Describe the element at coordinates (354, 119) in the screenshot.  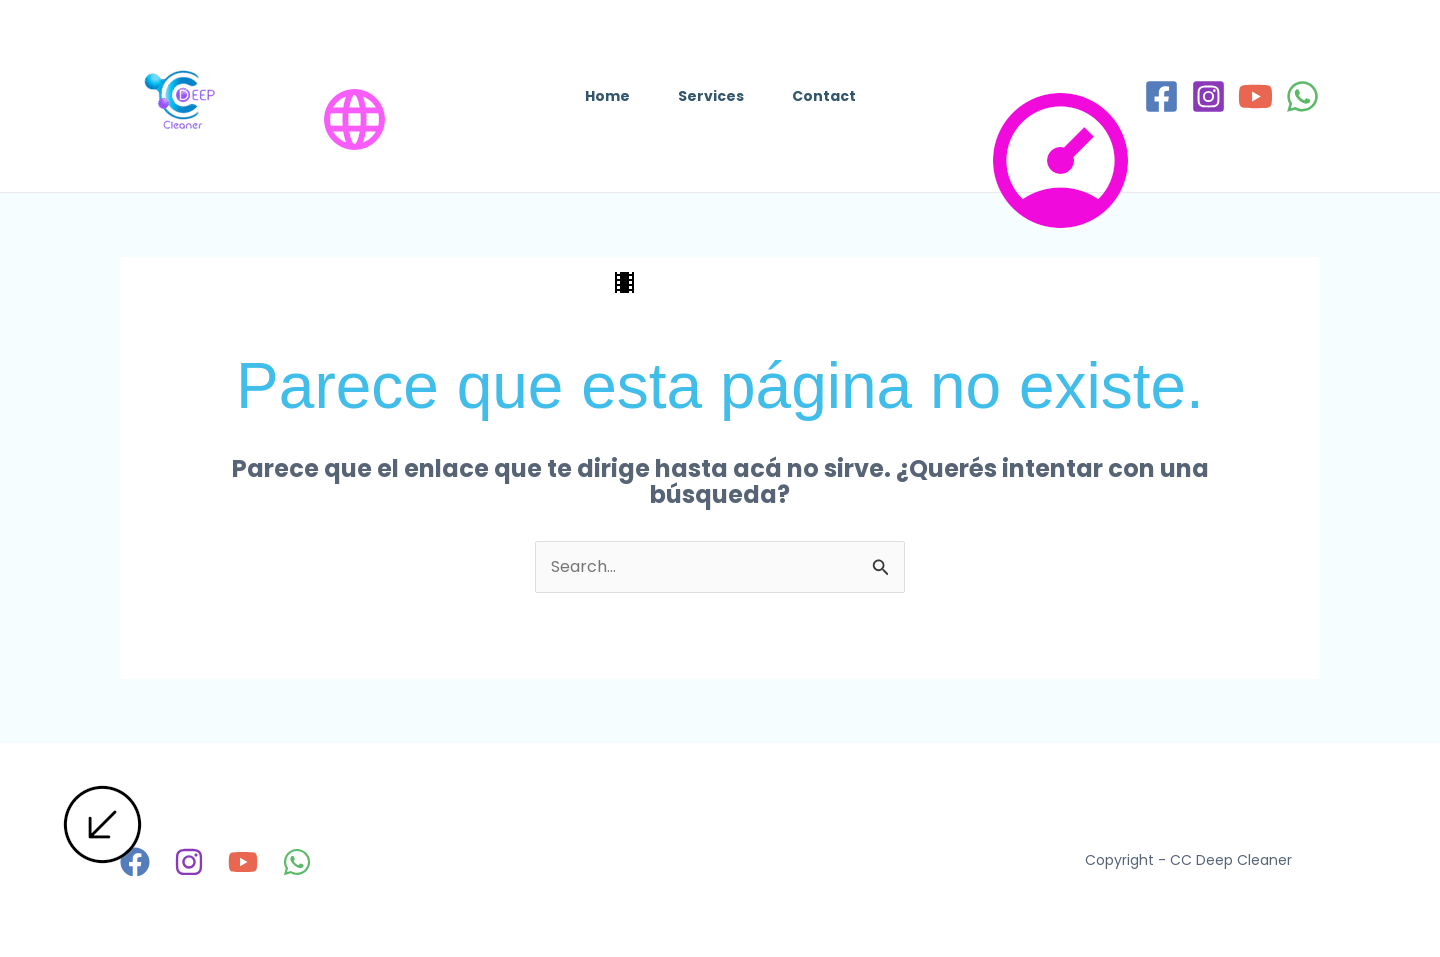
I see `access internet or network settings` at that location.